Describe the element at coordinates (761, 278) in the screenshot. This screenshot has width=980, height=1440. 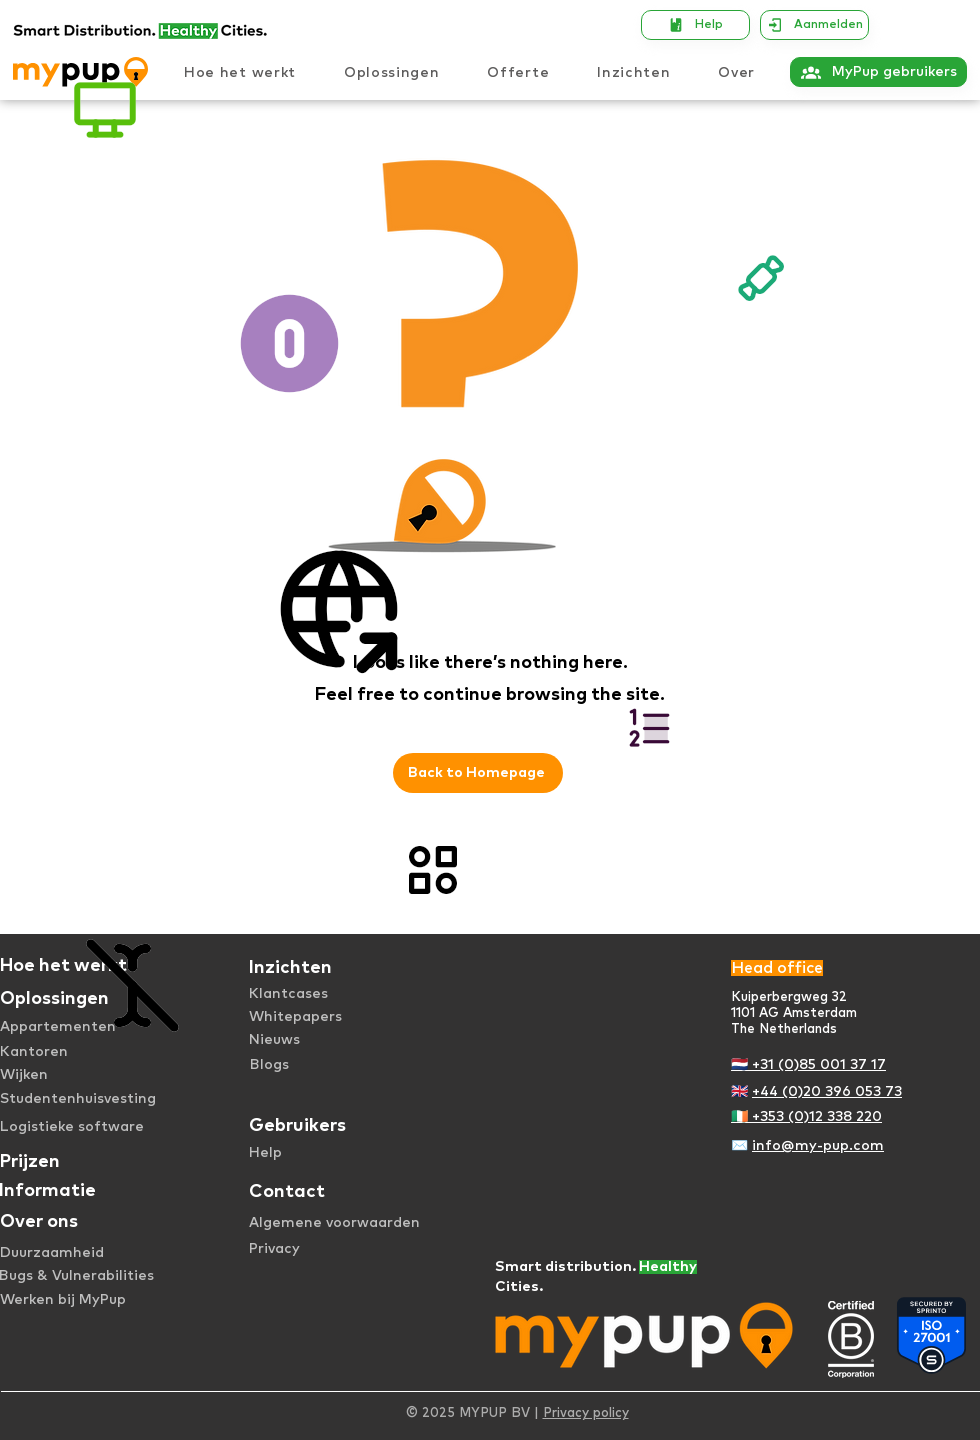
I see `access candy crush or similar game` at that location.